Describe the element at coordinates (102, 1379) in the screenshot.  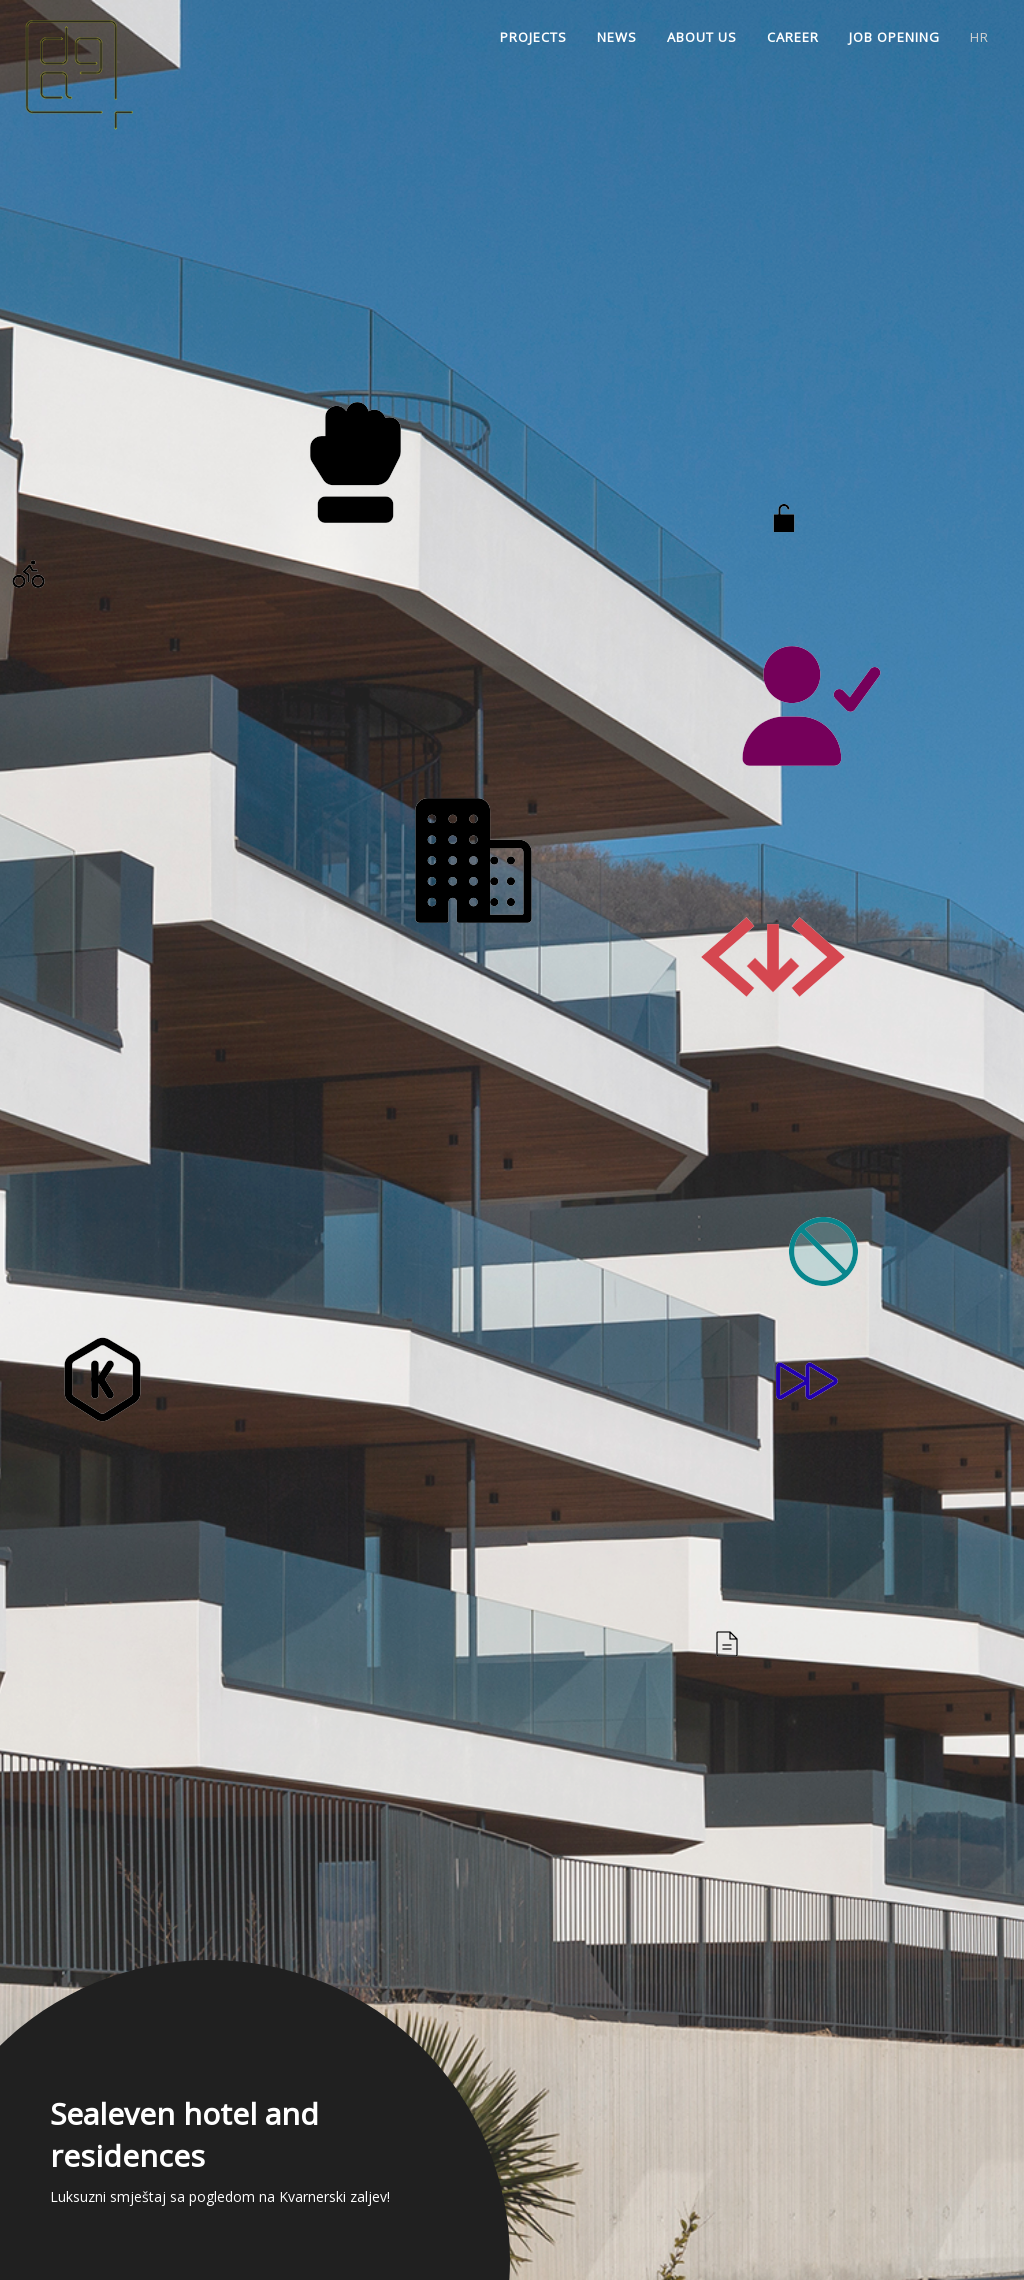
I see `indicates a keyboard shortcut or hotkey` at that location.